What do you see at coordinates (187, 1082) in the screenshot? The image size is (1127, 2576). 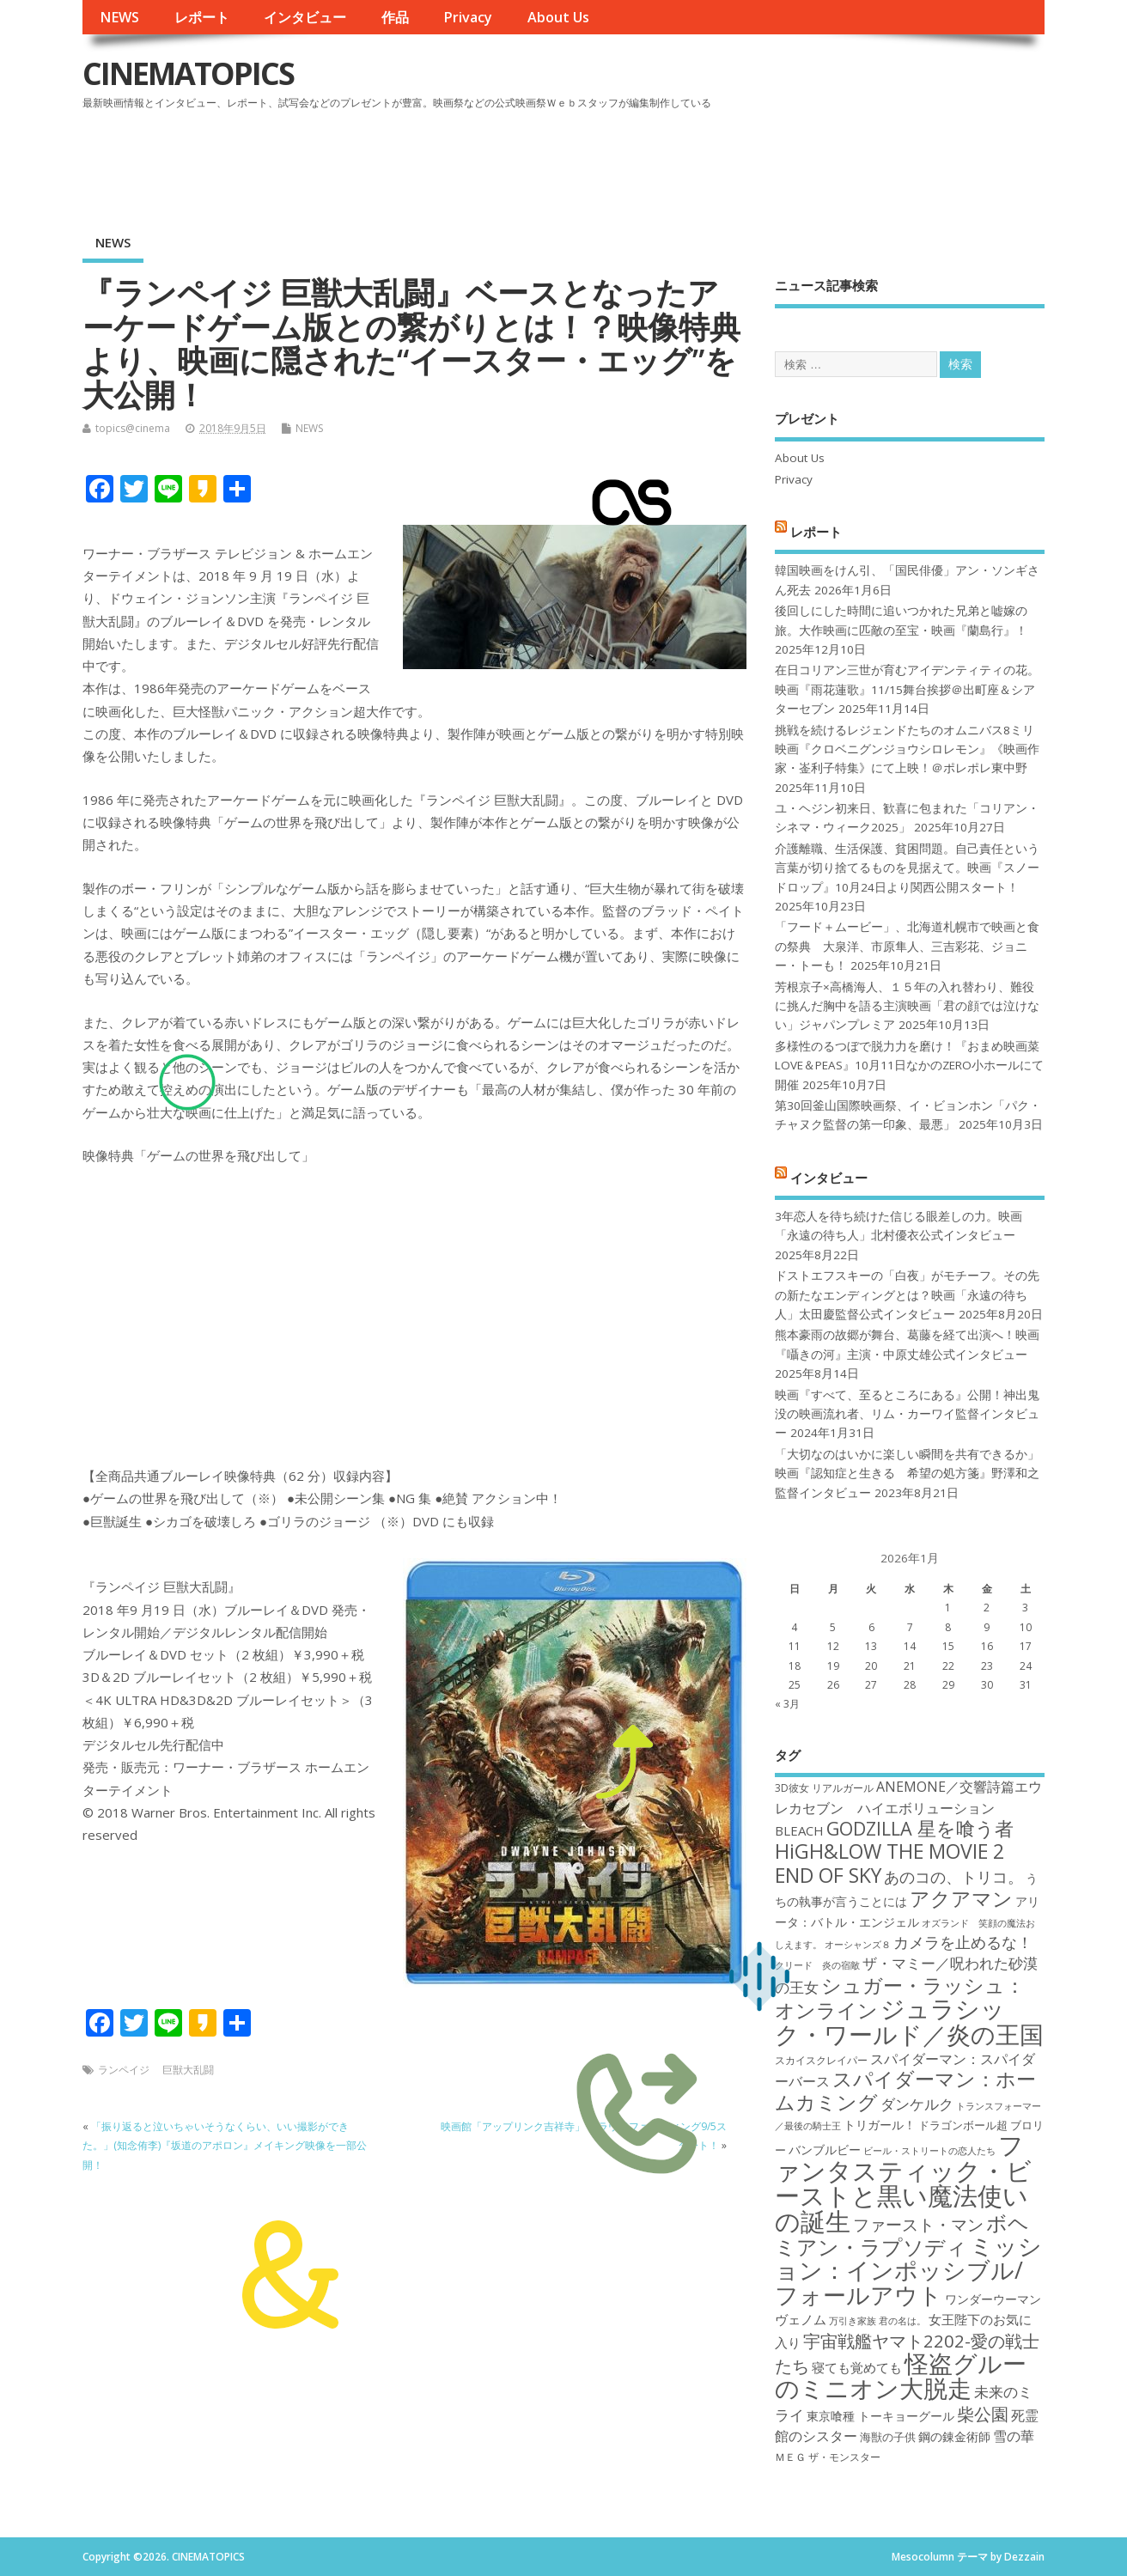 I see `unselected option in a radio button group` at bounding box center [187, 1082].